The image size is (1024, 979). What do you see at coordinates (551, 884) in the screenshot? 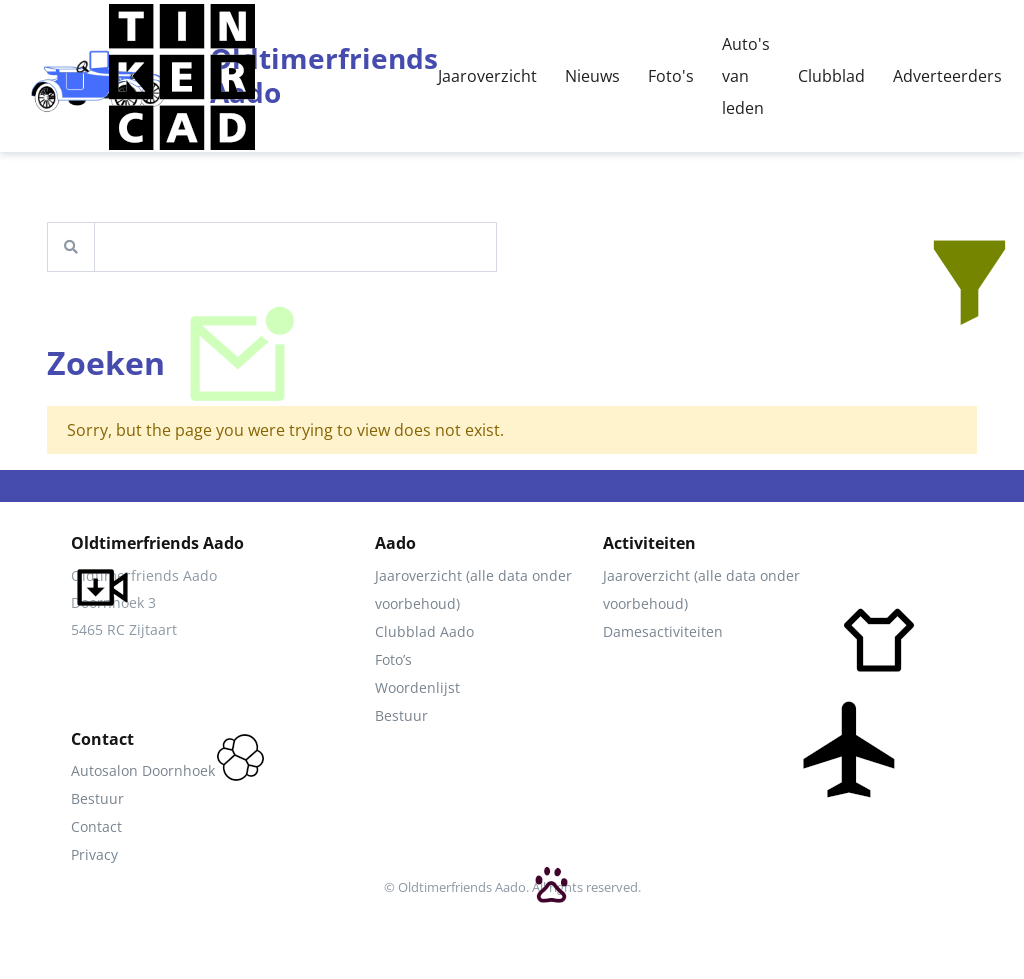
I see `open Baidu app` at bounding box center [551, 884].